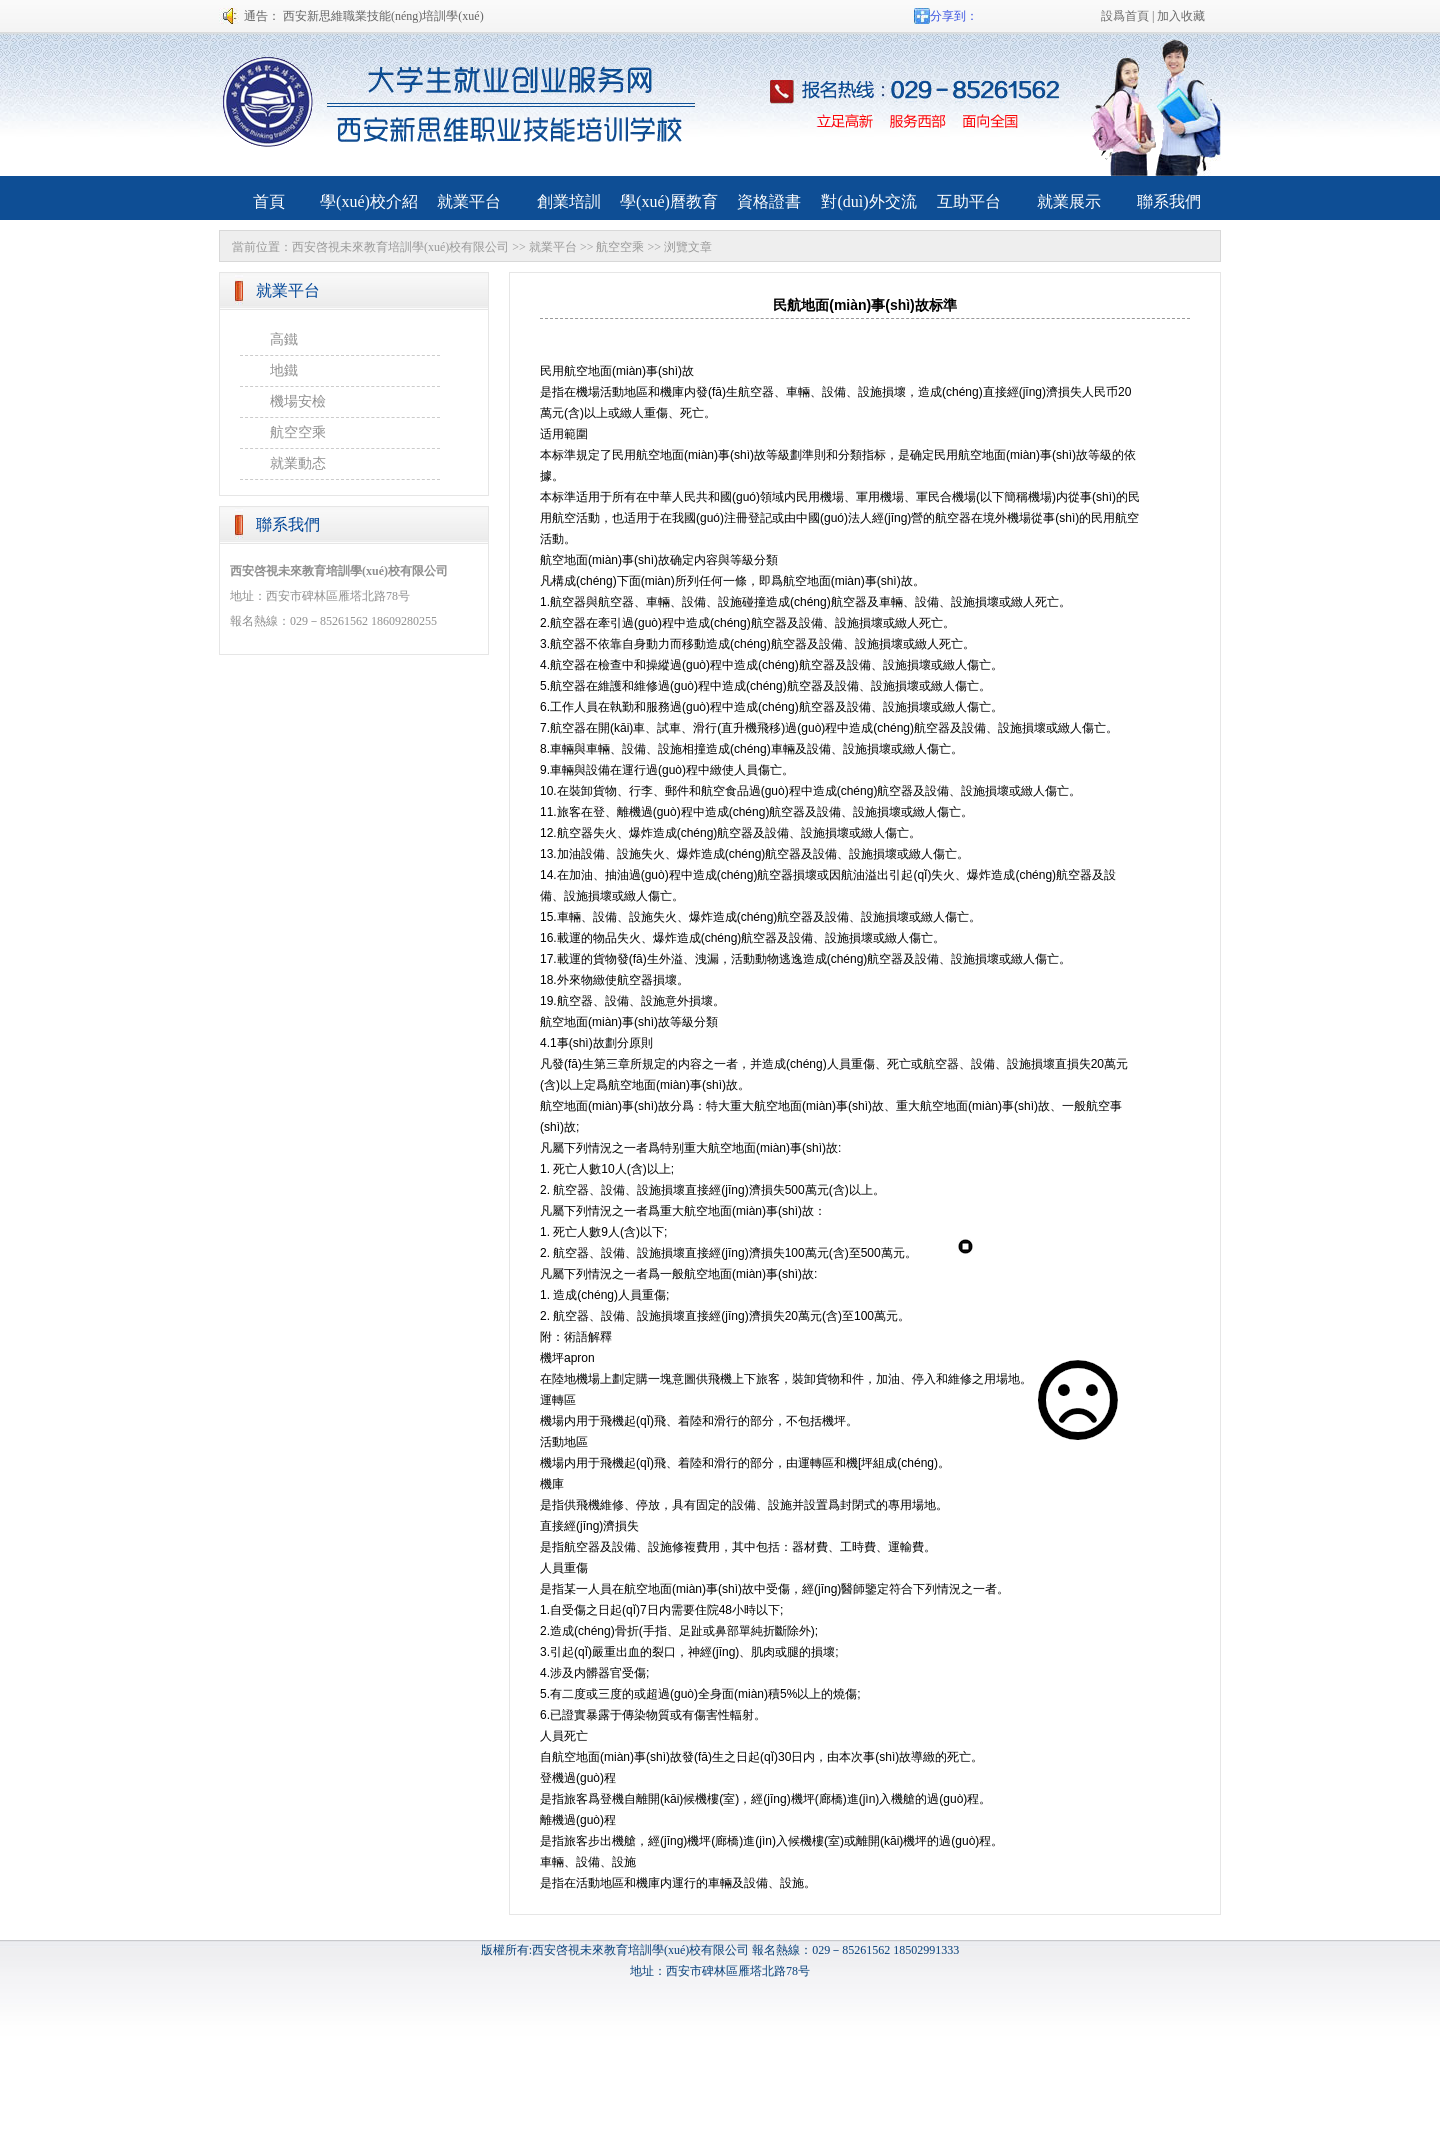  What do you see at coordinates (1078, 1400) in the screenshot?
I see `rate your experience as negative` at bounding box center [1078, 1400].